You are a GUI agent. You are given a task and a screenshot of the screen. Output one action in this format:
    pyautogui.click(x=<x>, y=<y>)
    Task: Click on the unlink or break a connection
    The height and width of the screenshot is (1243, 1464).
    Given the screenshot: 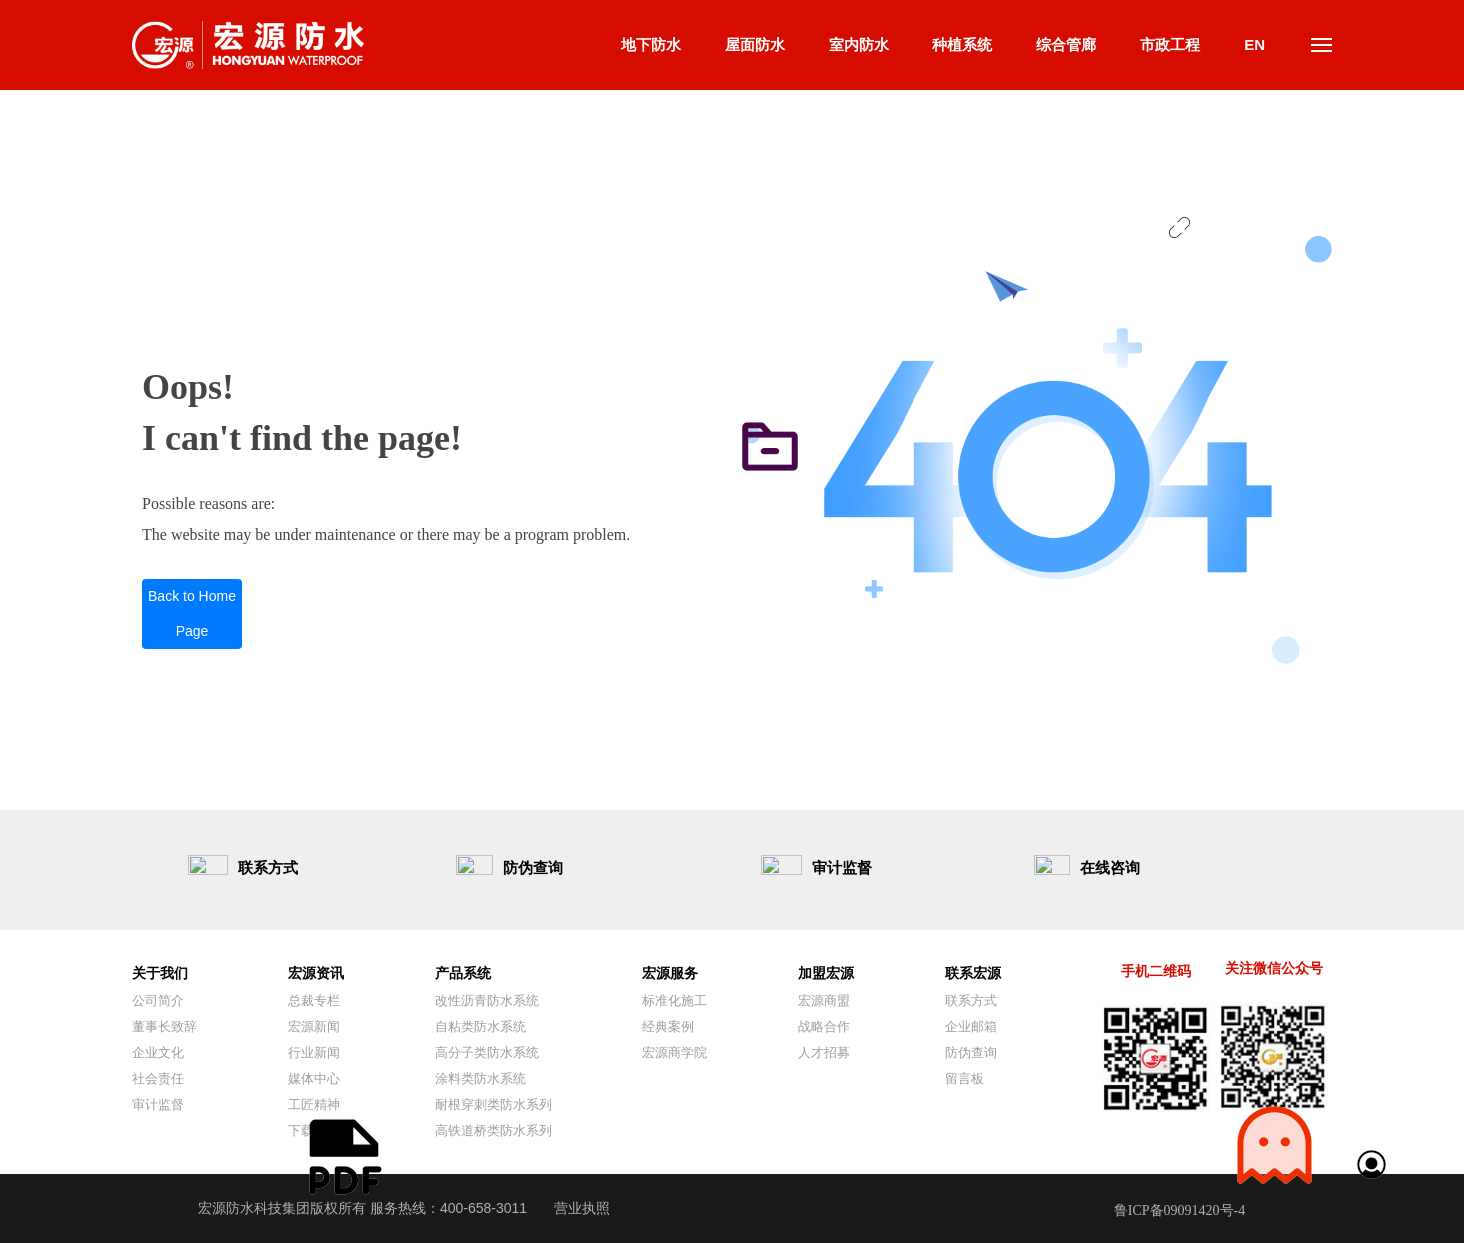 What is the action you would take?
    pyautogui.click(x=1179, y=227)
    